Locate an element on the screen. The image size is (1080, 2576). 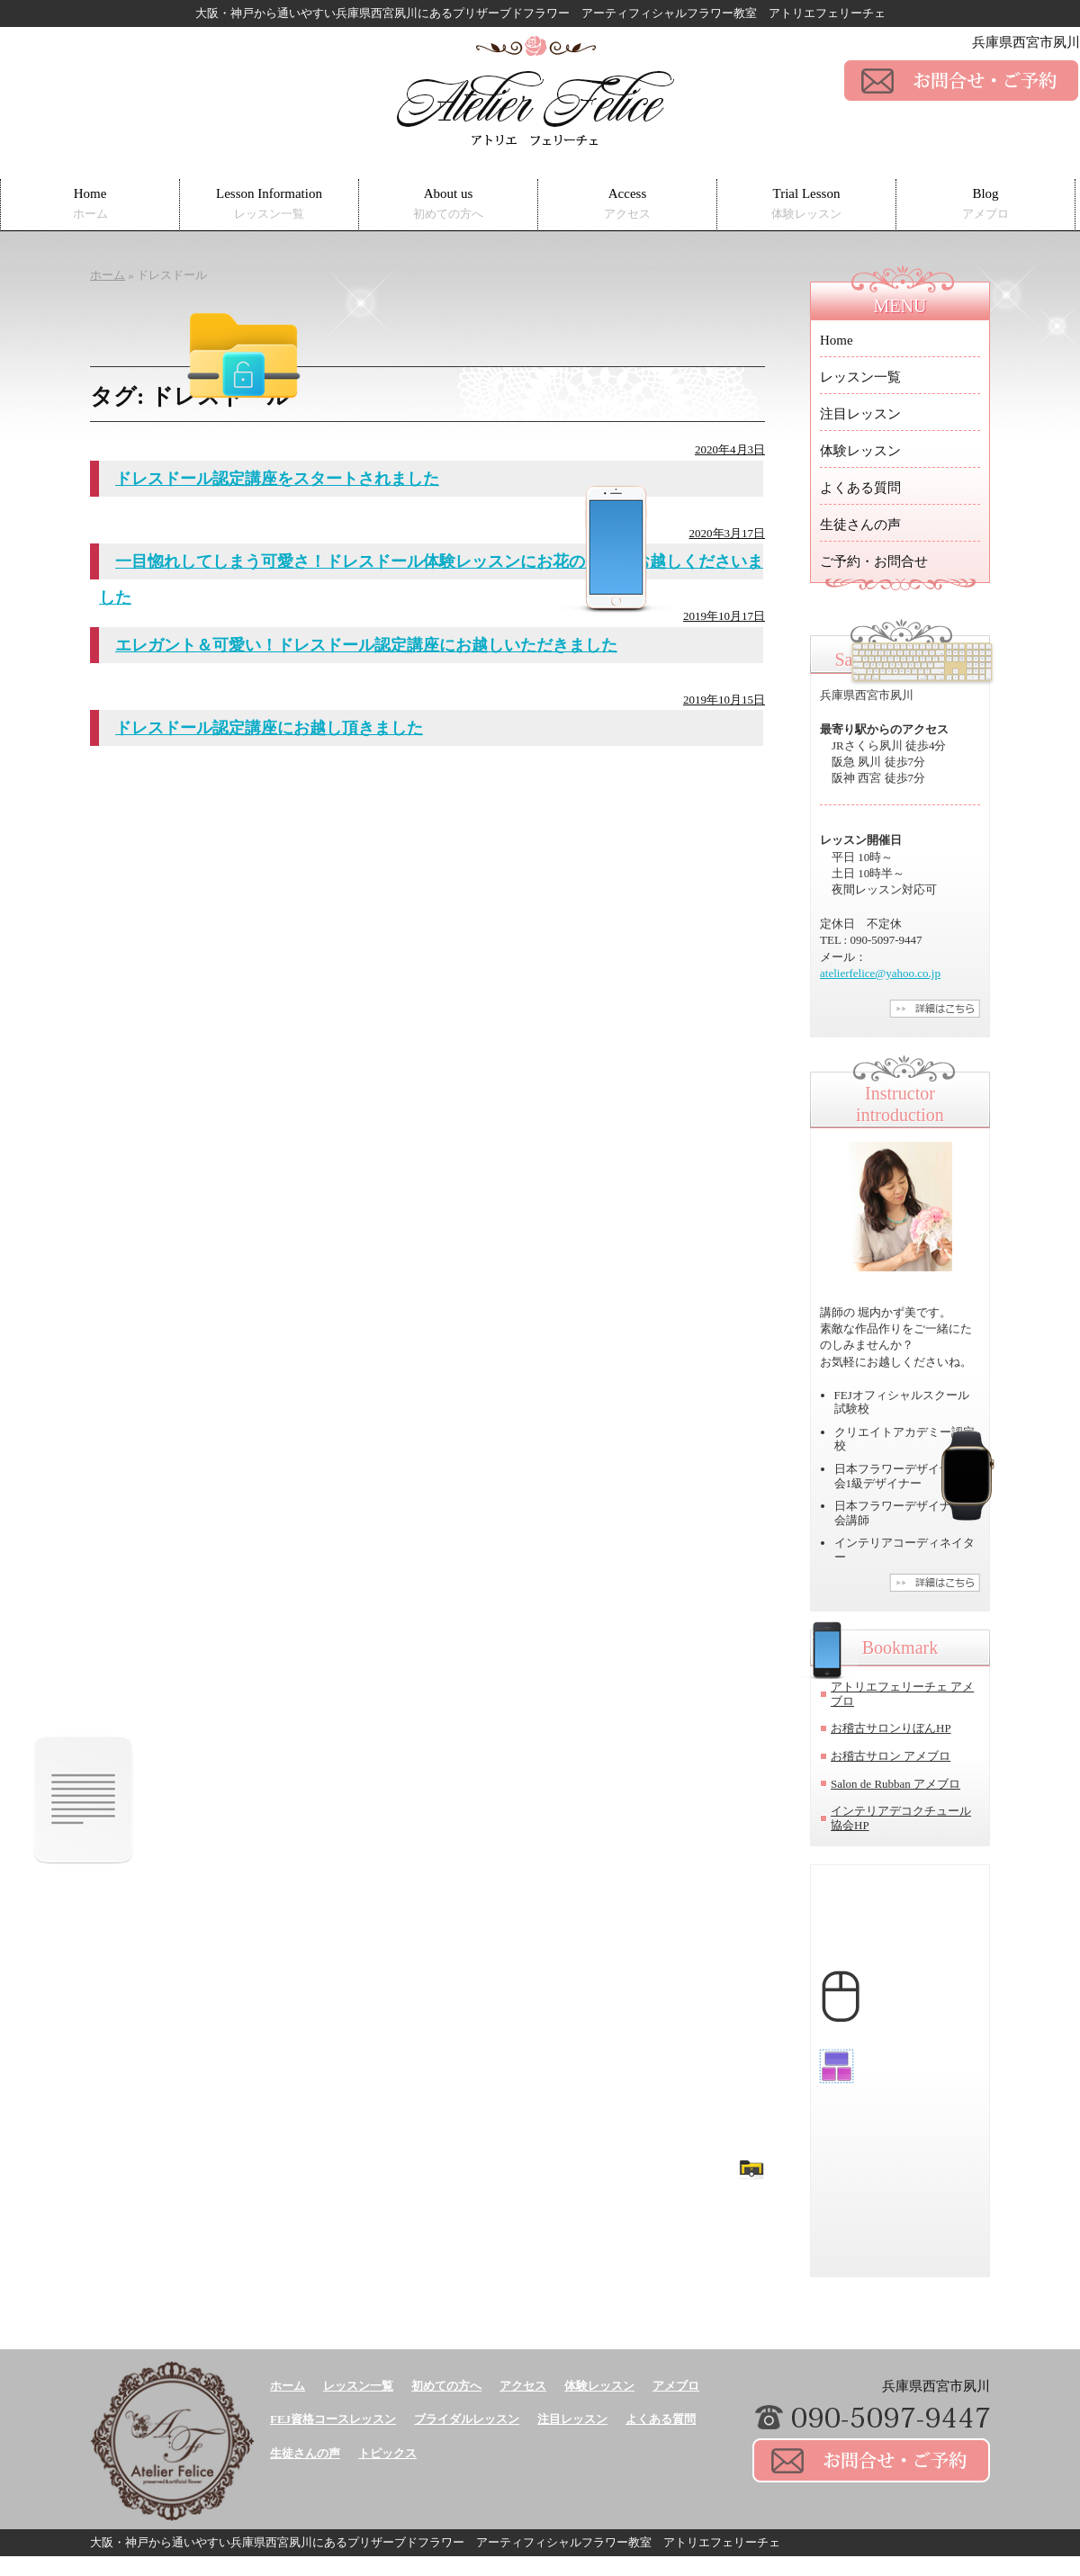
folder for pokémon ultra ball collection or related game files is located at coordinates (752, 2170).